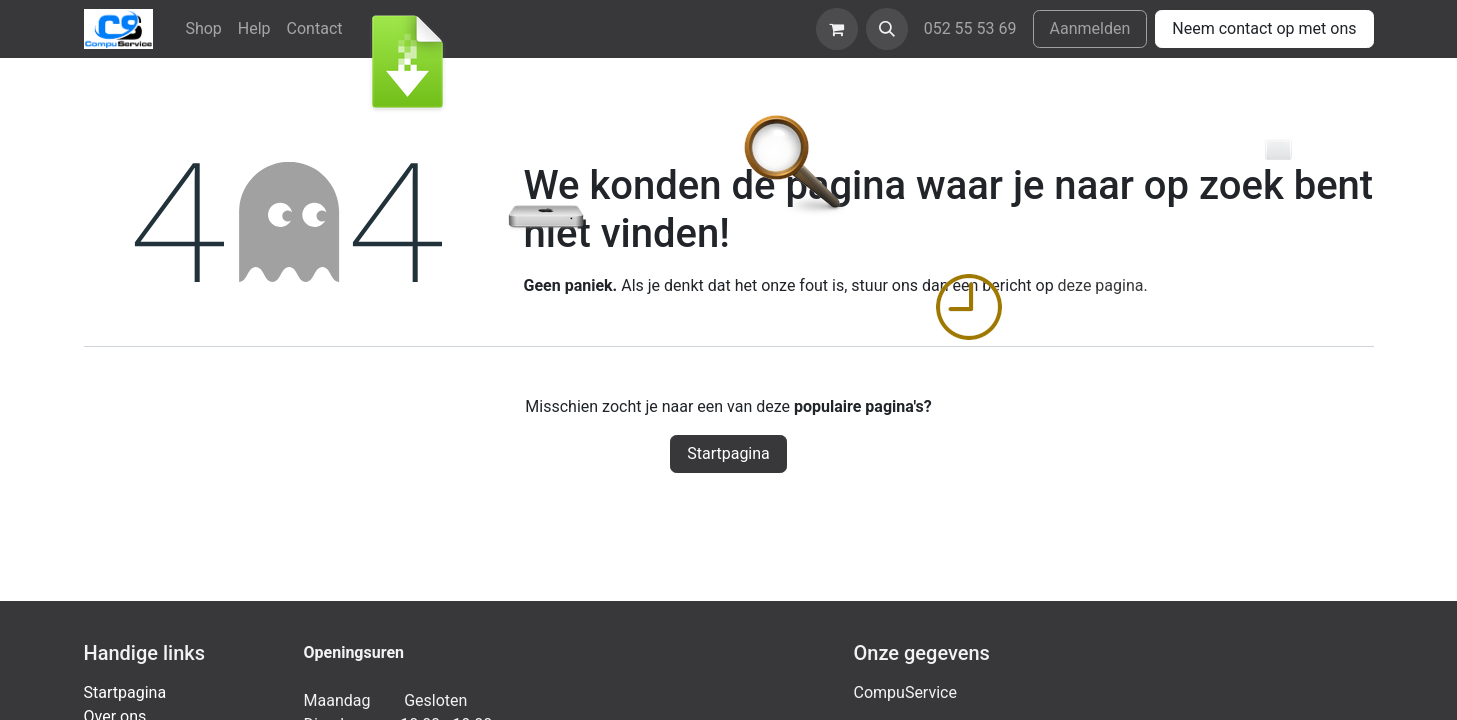 The width and height of the screenshot is (1457, 720). What do you see at coordinates (1278, 149) in the screenshot?
I see `external trackpad or touchpad device` at bounding box center [1278, 149].